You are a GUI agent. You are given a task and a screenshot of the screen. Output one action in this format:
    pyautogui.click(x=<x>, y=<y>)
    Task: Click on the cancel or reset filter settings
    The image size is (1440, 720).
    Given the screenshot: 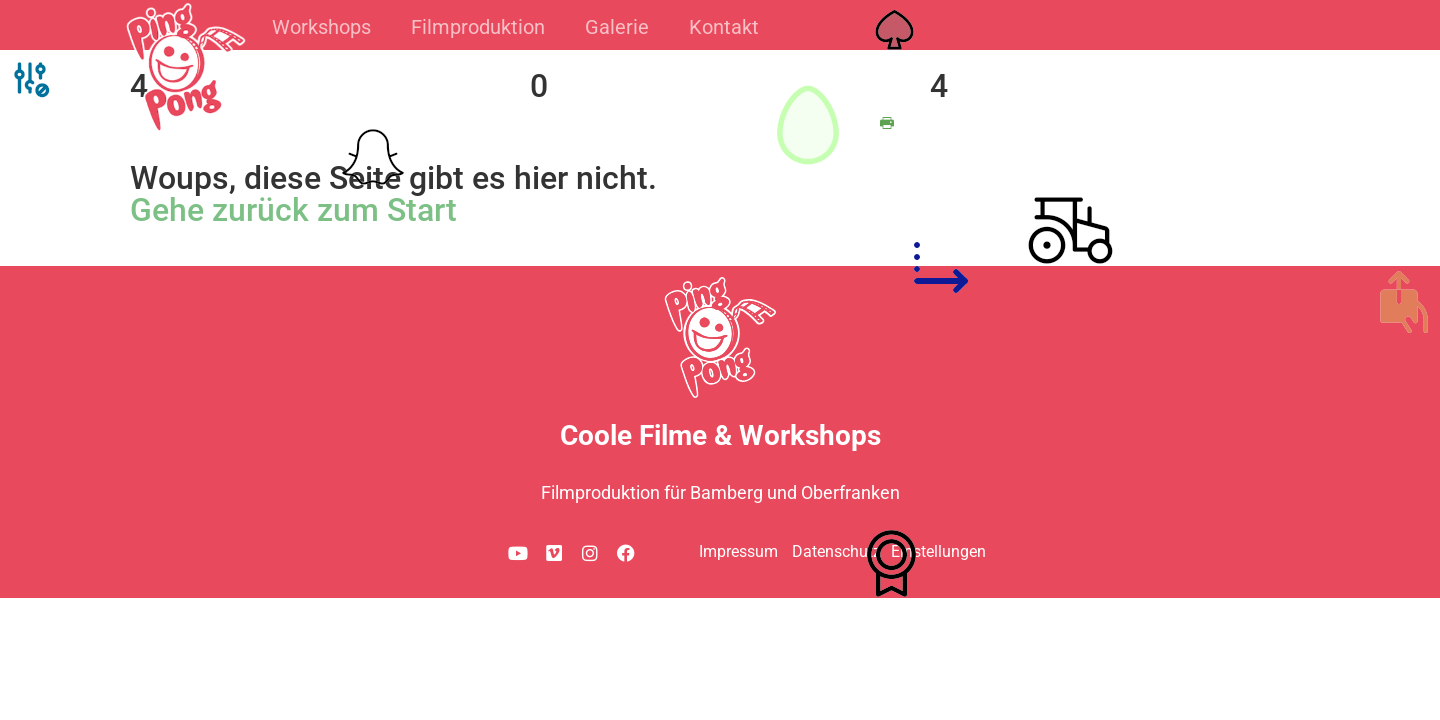 What is the action you would take?
    pyautogui.click(x=30, y=78)
    